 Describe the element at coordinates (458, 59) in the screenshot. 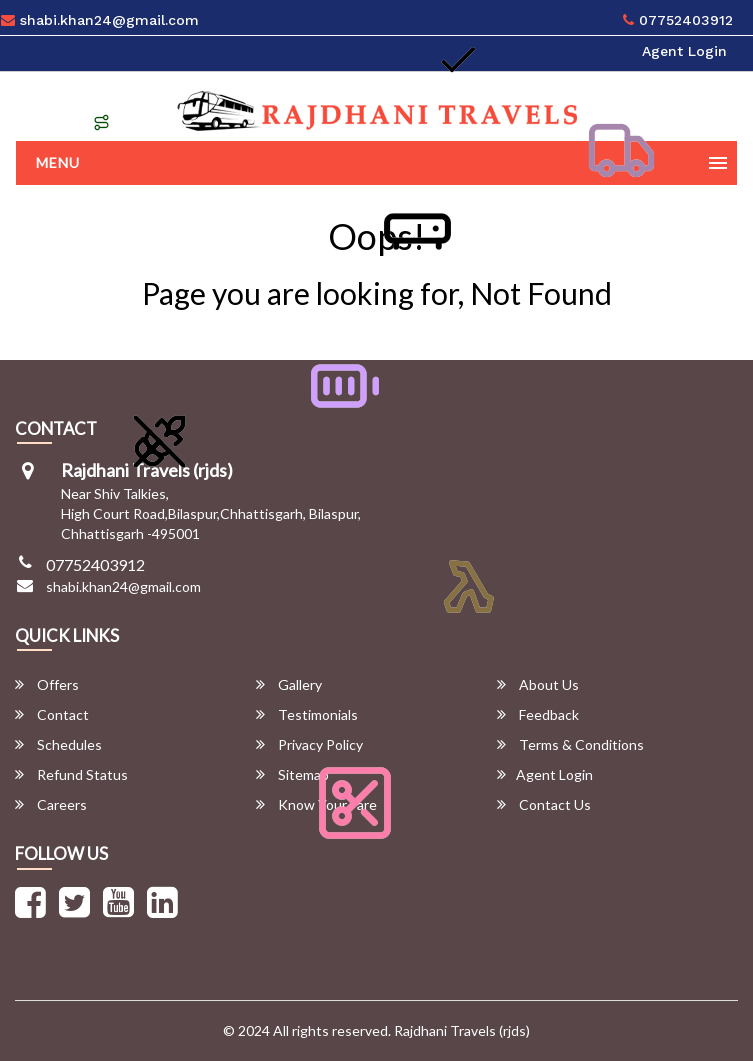

I see `confirm or submit an action` at that location.